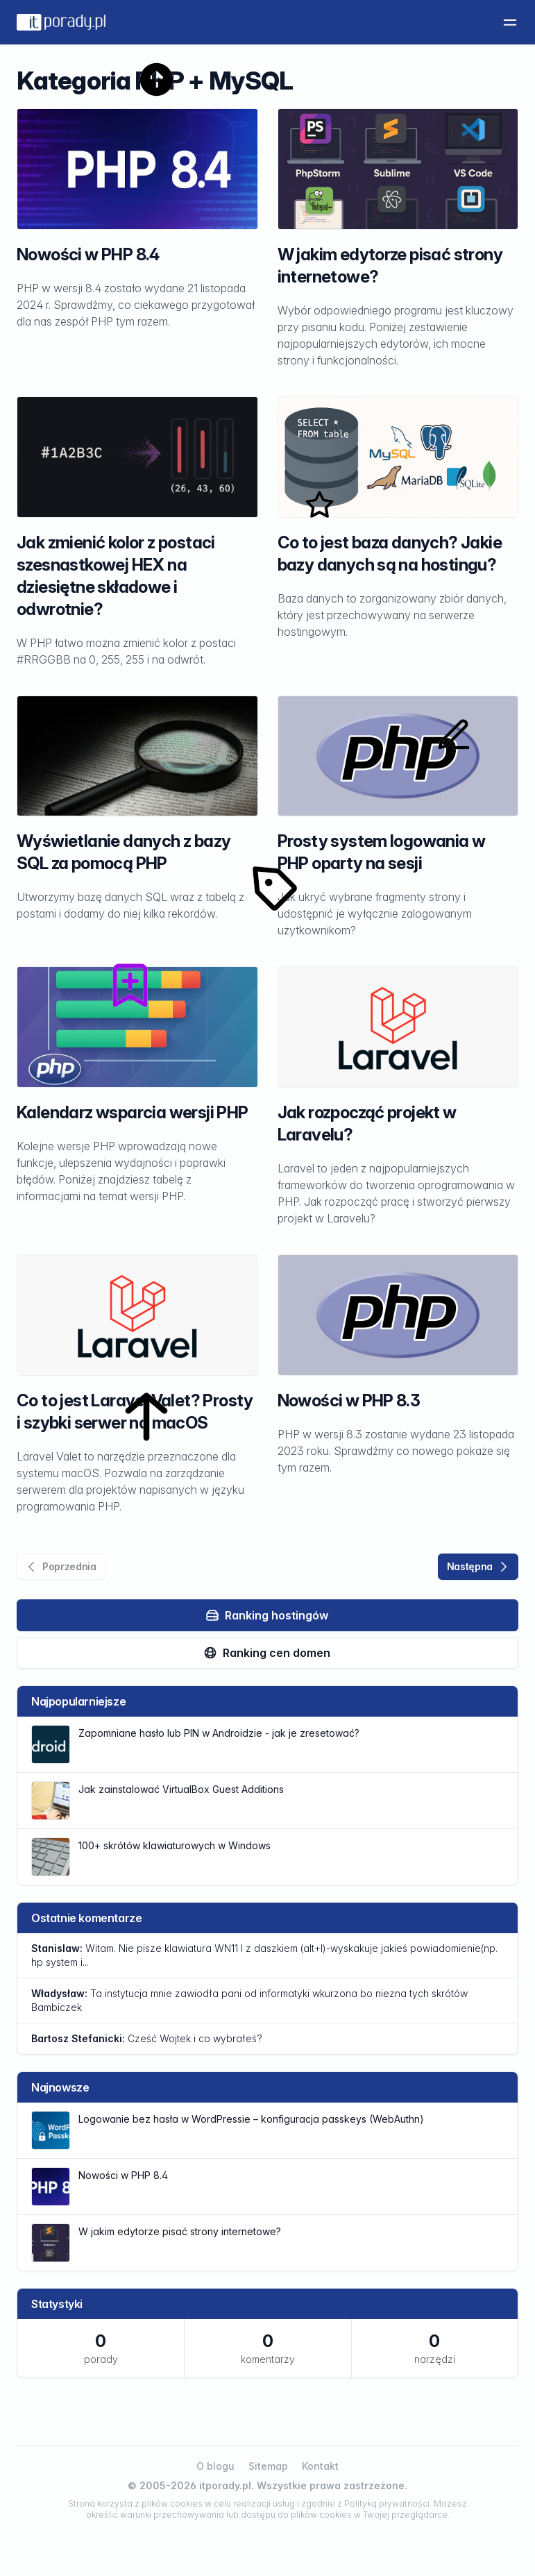  Describe the element at coordinates (454, 735) in the screenshot. I see `edit text or content` at that location.